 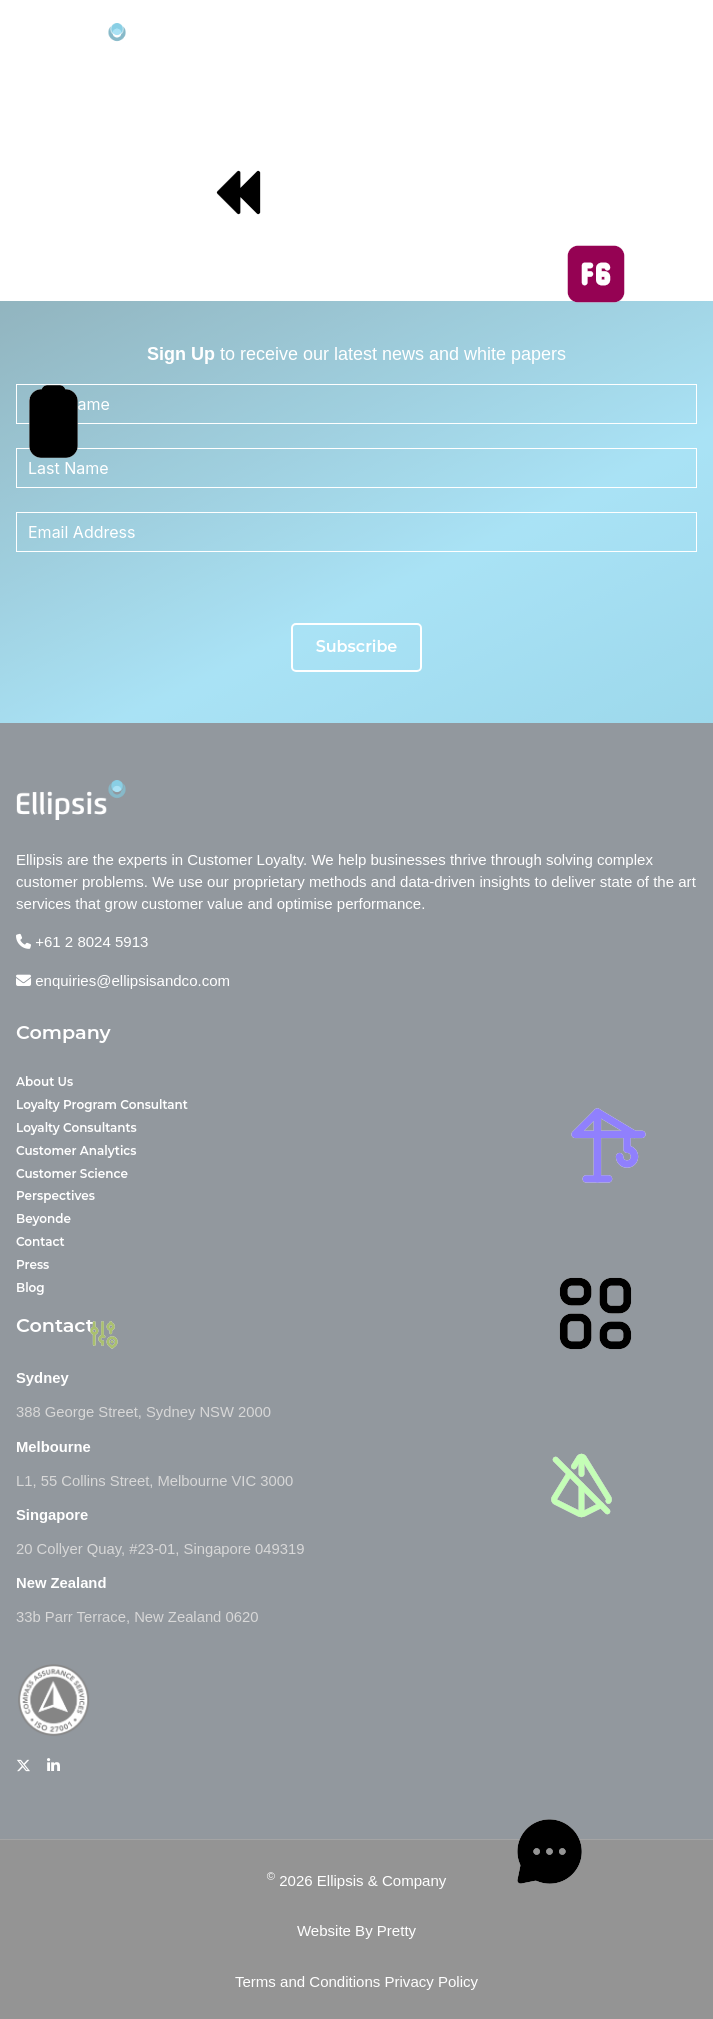 What do you see at coordinates (608, 1145) in the screenshot?
I see `indicates construction or building in progress` at bounding box center [608, 1145].